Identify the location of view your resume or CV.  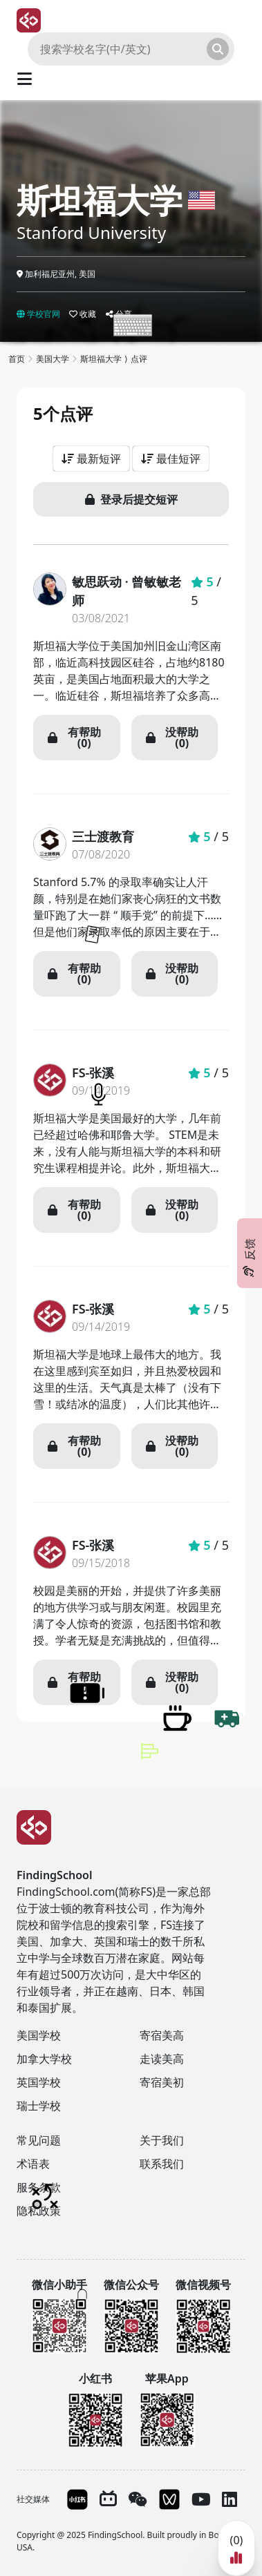
(93, 934).